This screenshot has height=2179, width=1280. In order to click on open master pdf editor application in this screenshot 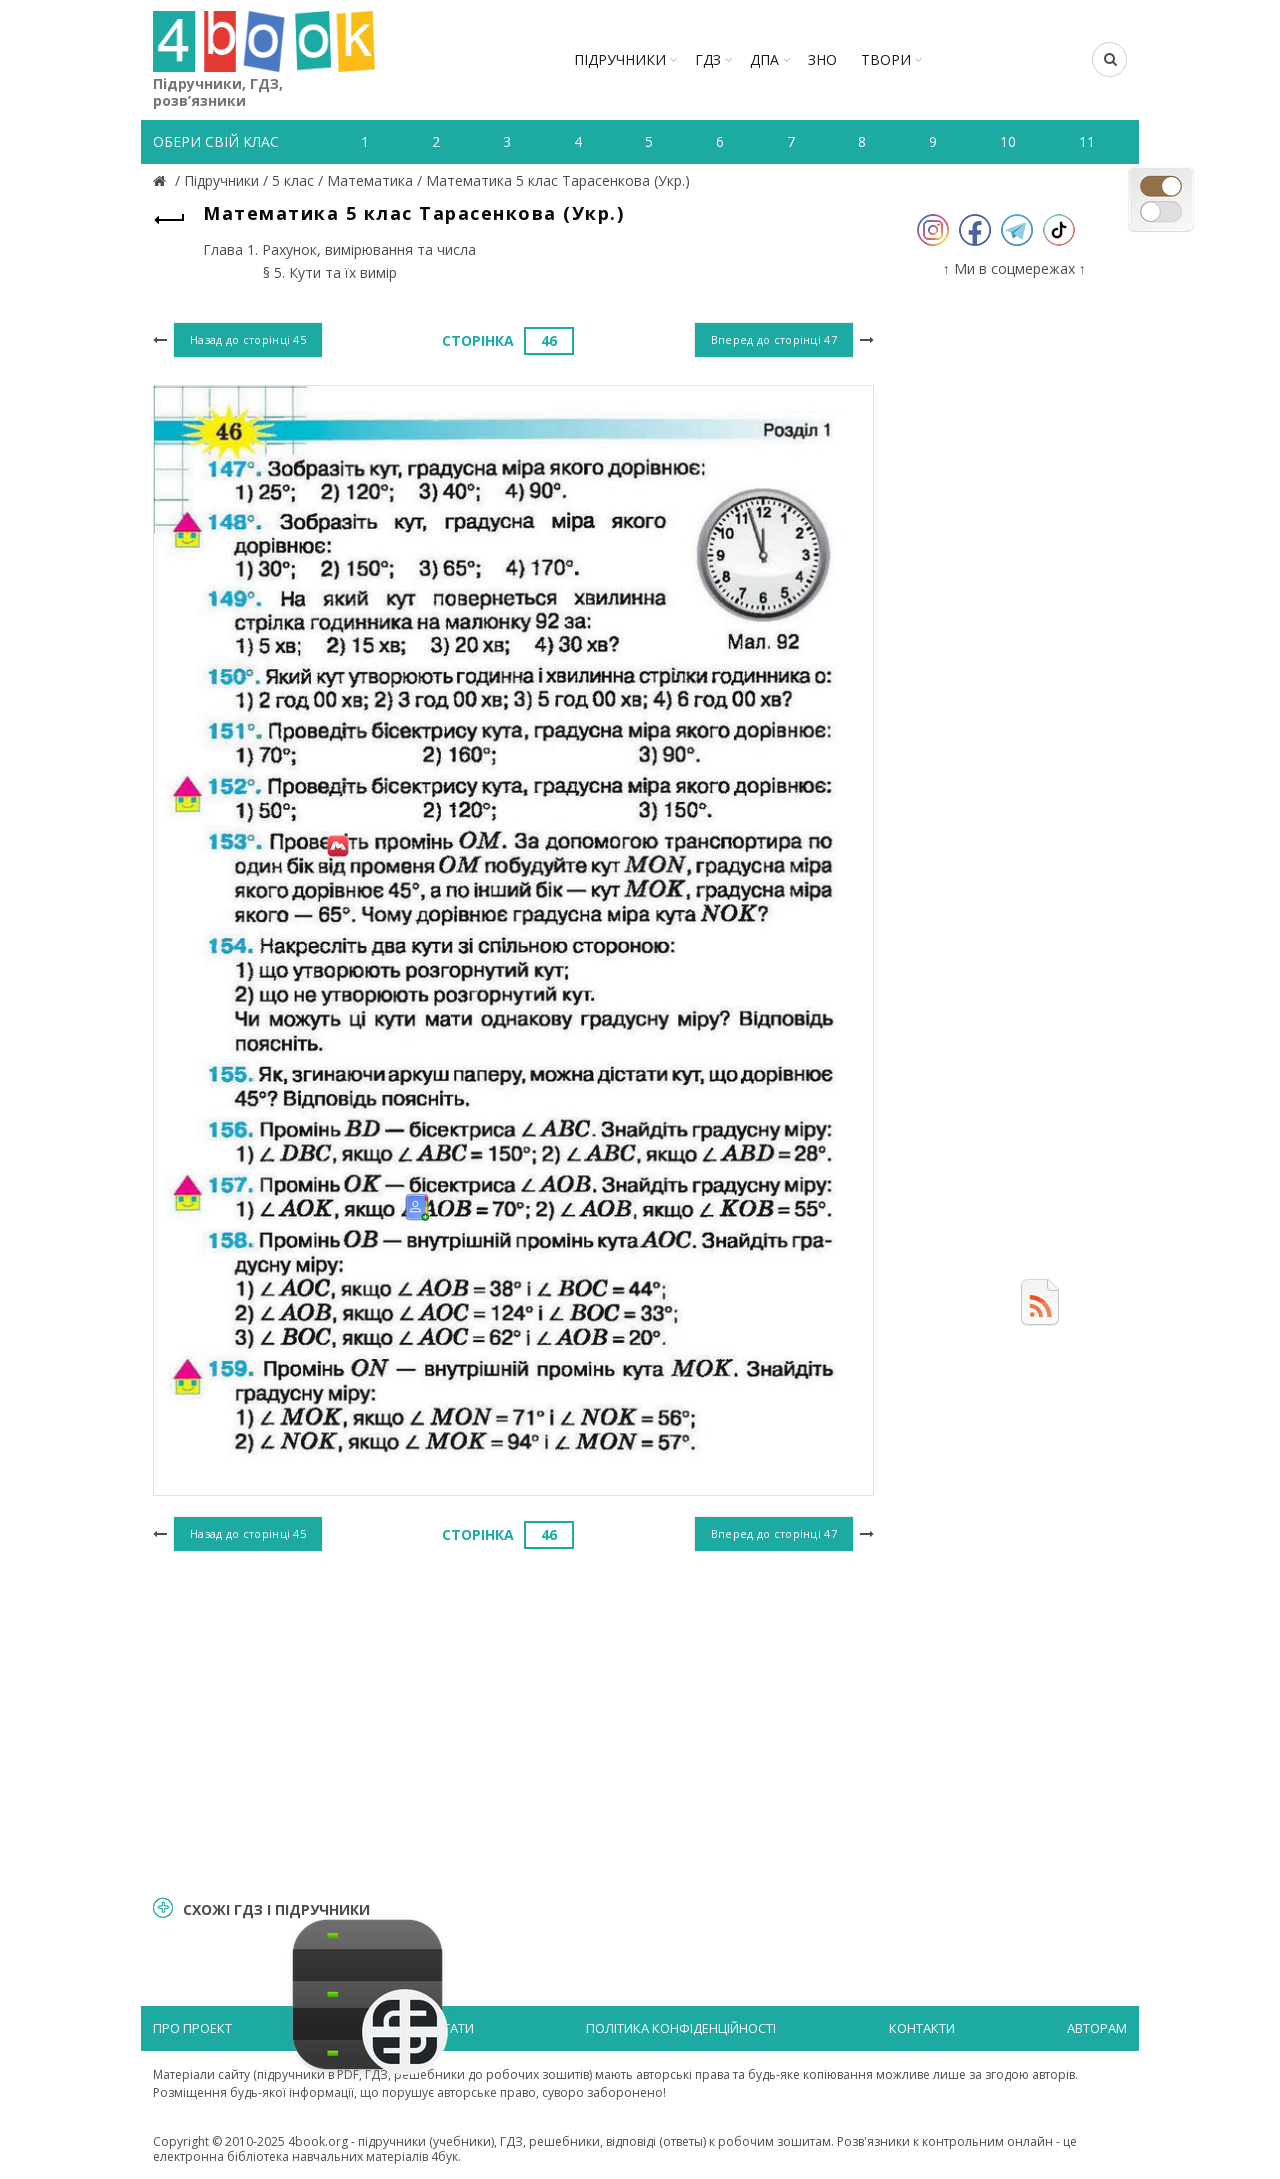, I will do `click(338, 846)`.